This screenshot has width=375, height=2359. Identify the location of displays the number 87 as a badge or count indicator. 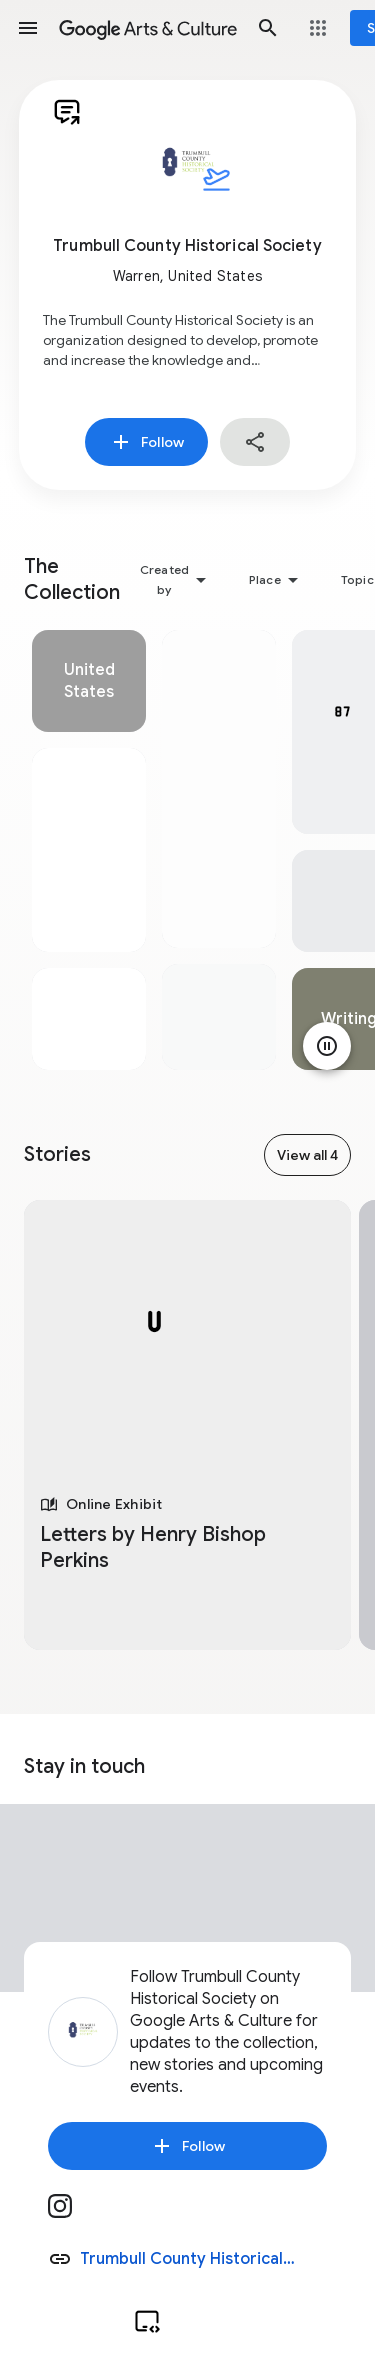
(342, 711).